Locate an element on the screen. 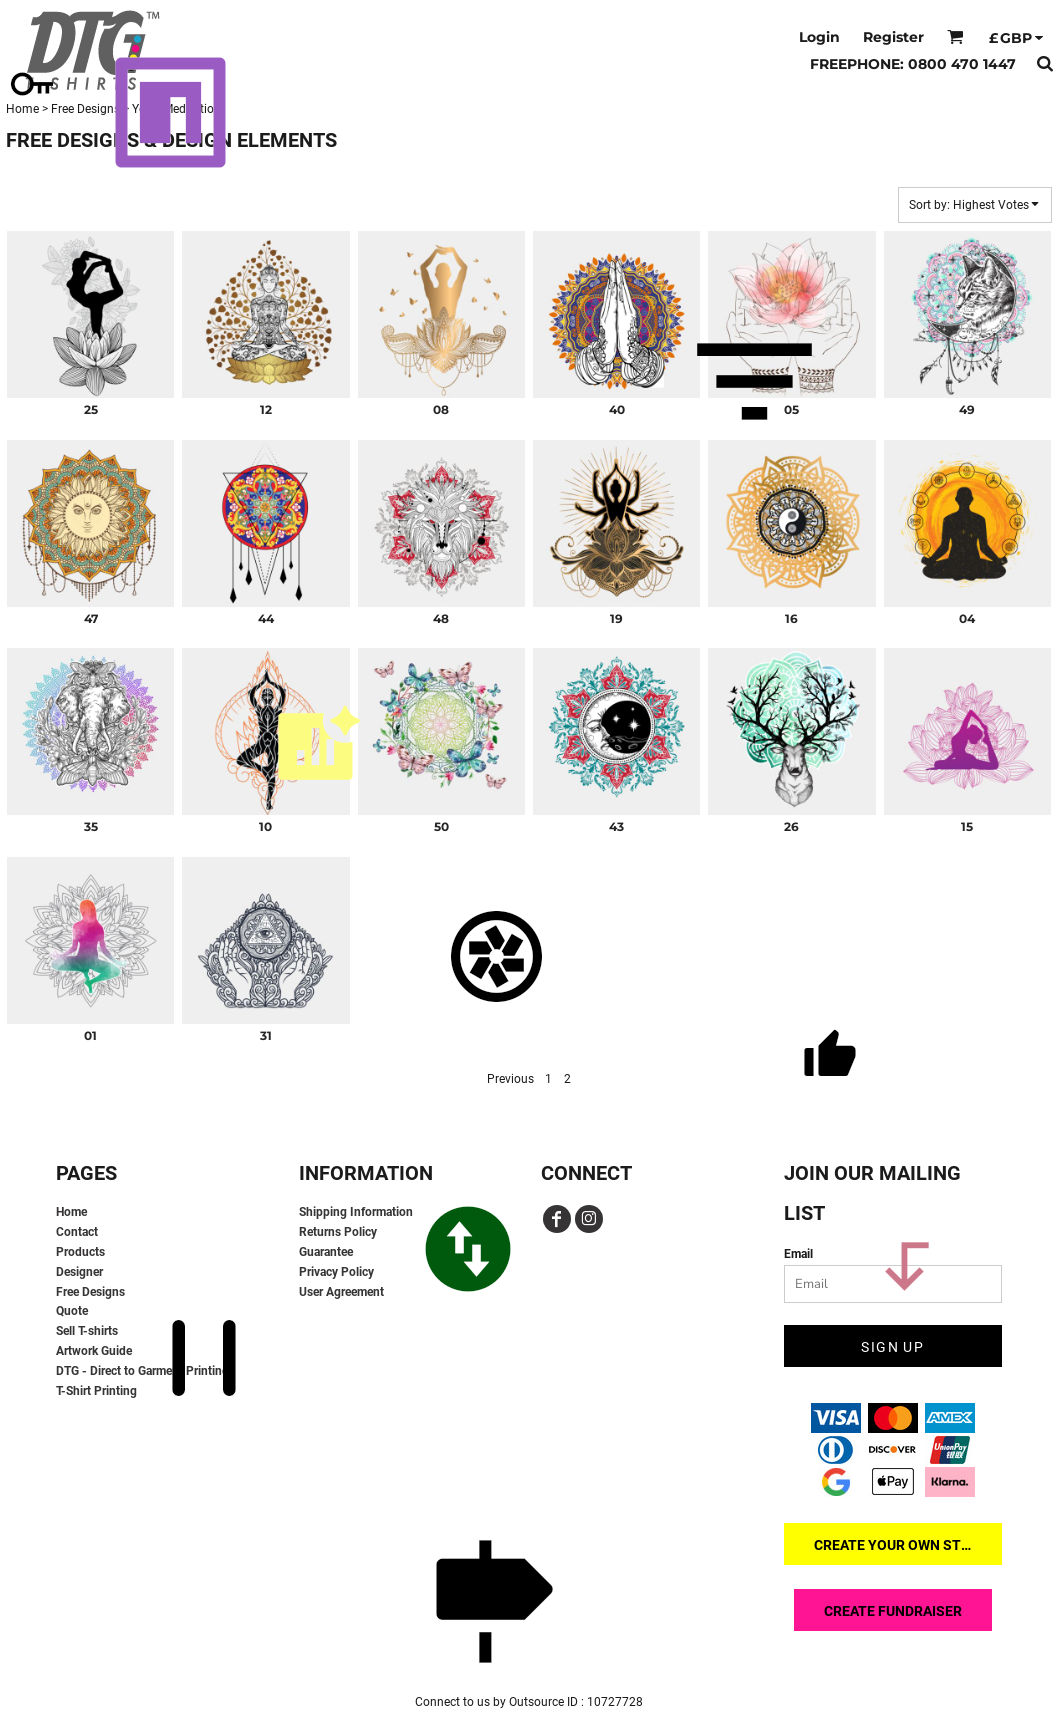  like or upvote content is located at coordinates (830, 1055).